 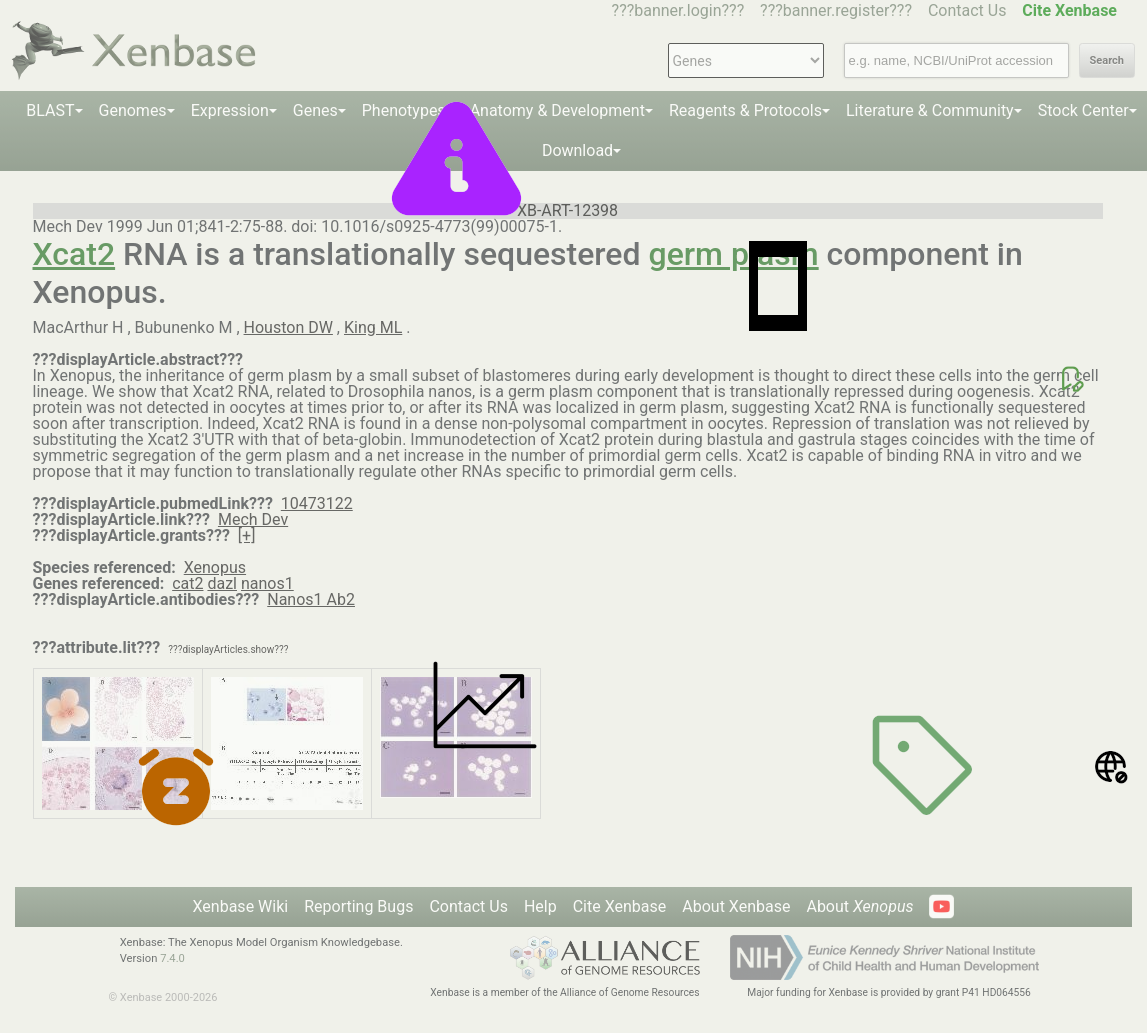 I want to click on set this device as primary phone, so click(x=778, y=286).